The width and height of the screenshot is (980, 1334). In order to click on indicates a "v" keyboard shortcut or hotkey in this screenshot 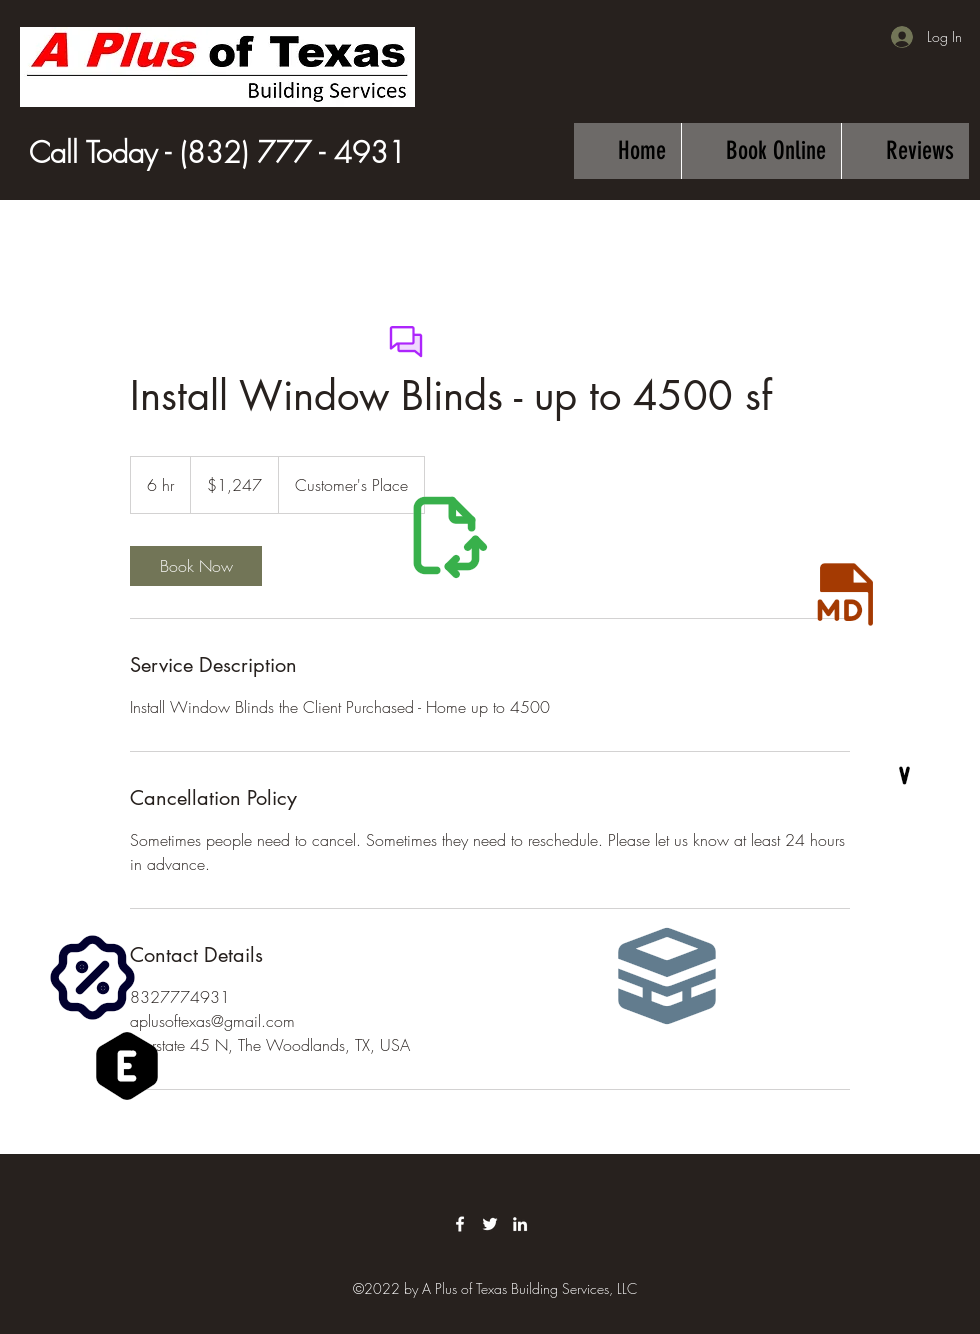, I will do `click(904, 775)`.